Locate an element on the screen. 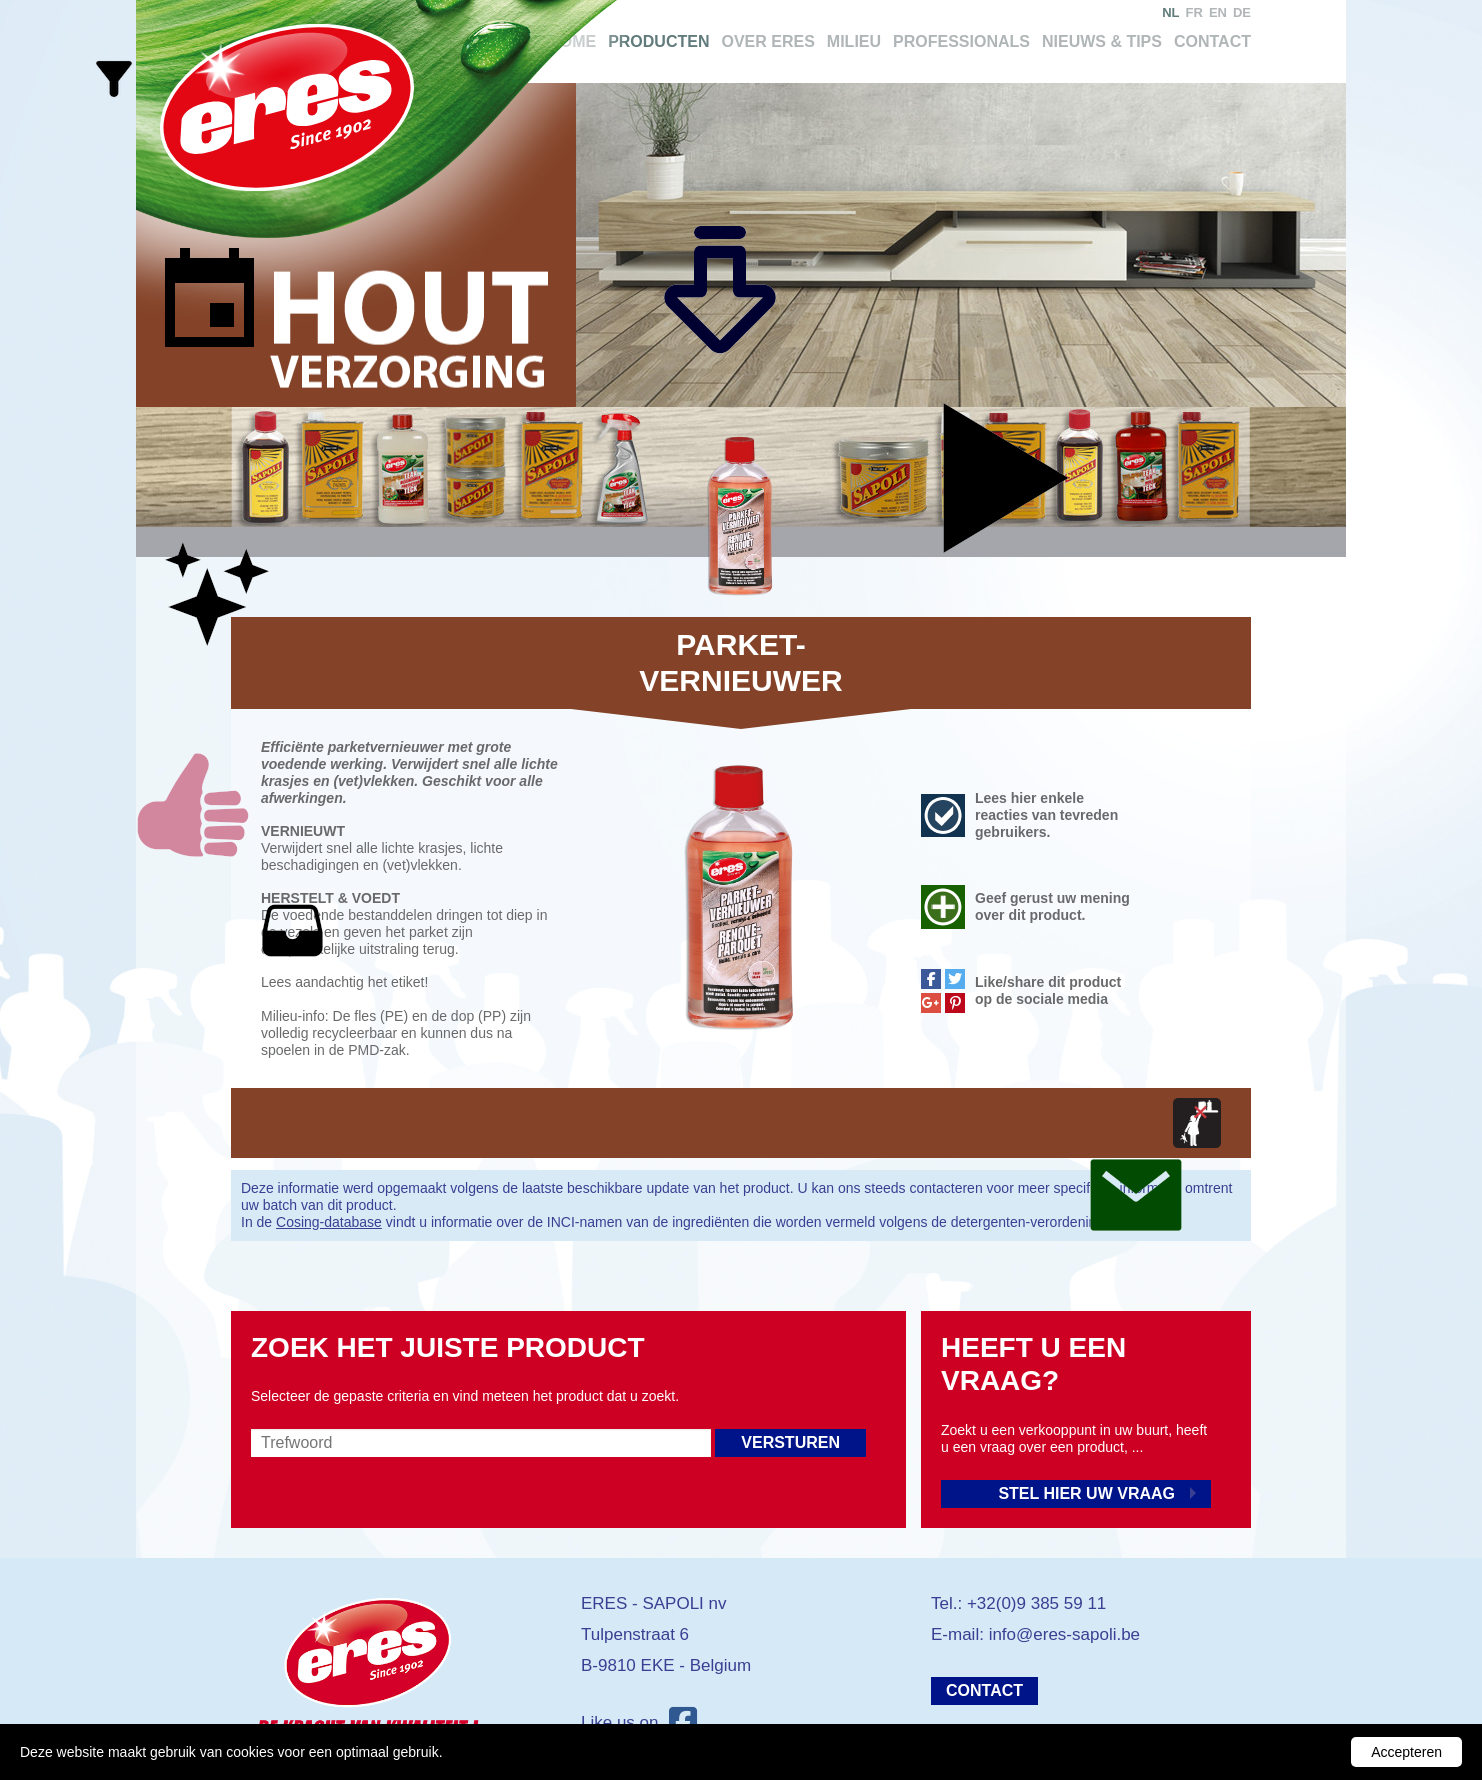 The height and width of the screenshot is (1780, 1482). open your email inbox is located at coordinates (1136, 1195).